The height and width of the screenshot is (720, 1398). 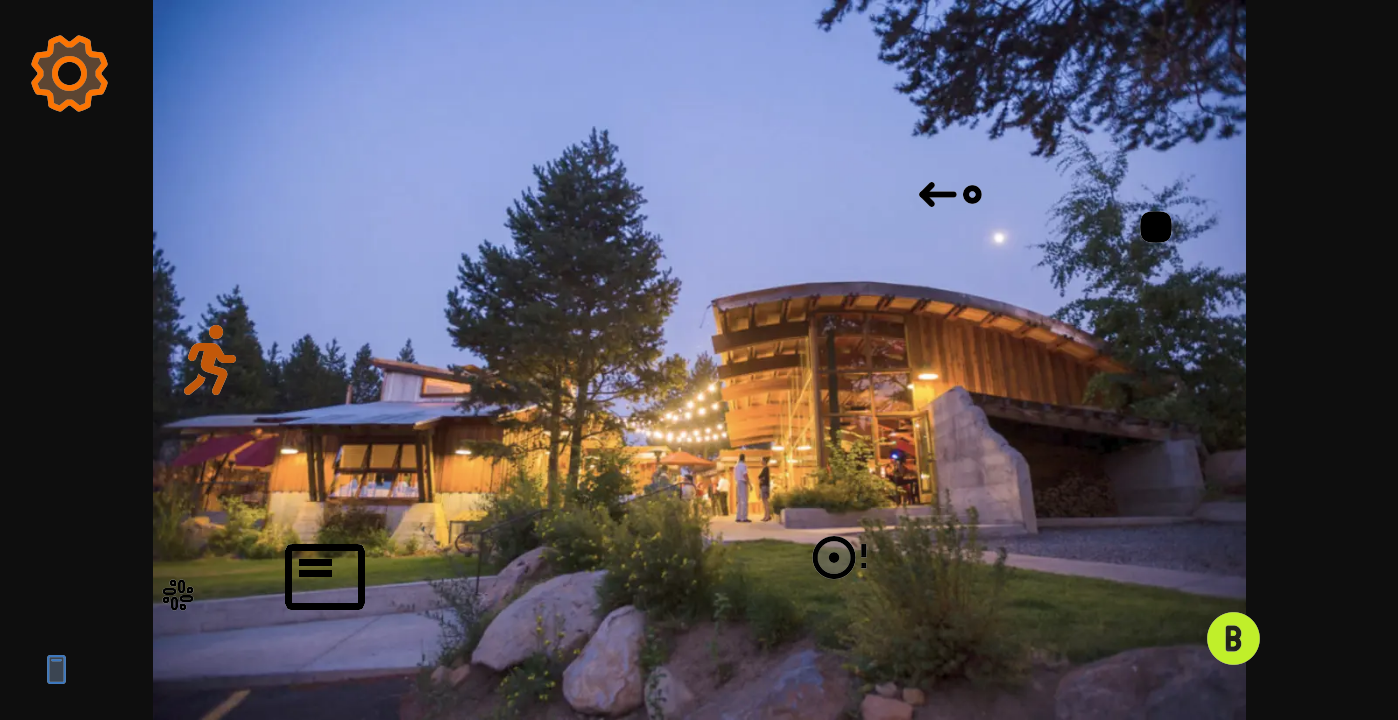 What do you see at coordinates (325, 577) in the screenshot?
I see `view featured playlist` at bounding box center [325, 577].